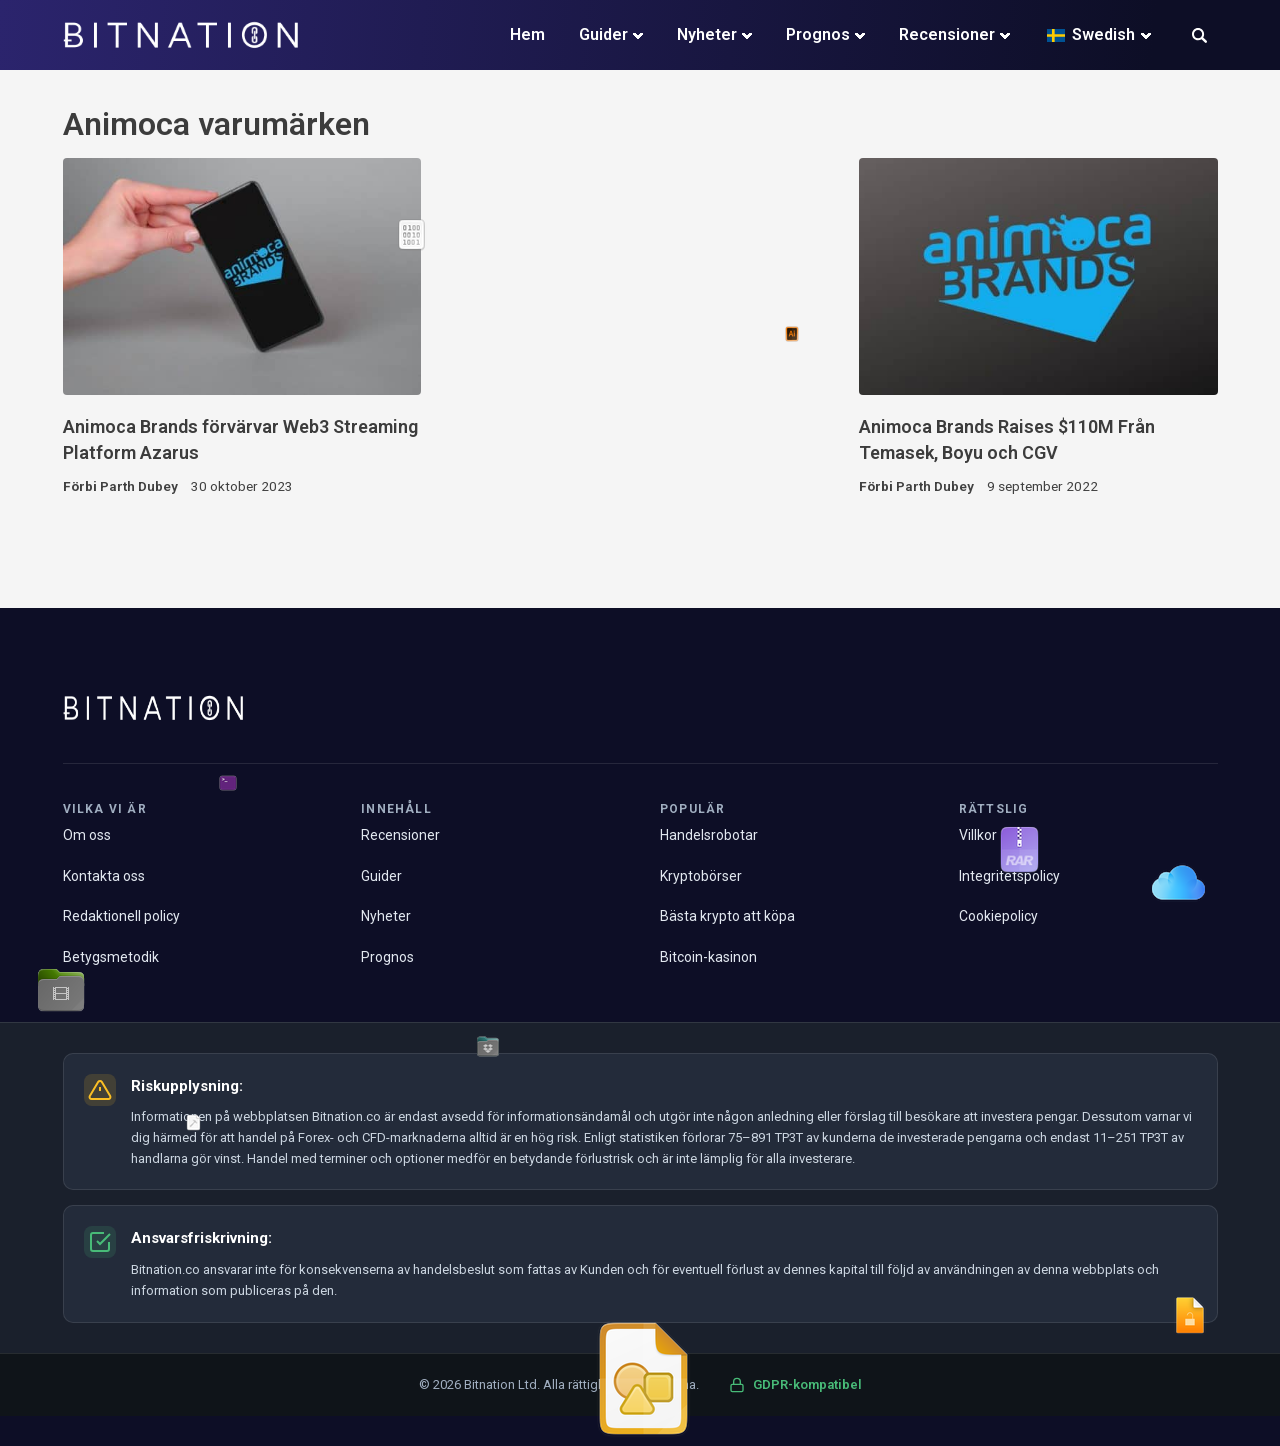 This screenshot has height=1446, width=1280. What do you see at coordinates (792, 334) in the screenshot?
I see `open an Adobe Illustrator file` at bounding box center [792, 334].